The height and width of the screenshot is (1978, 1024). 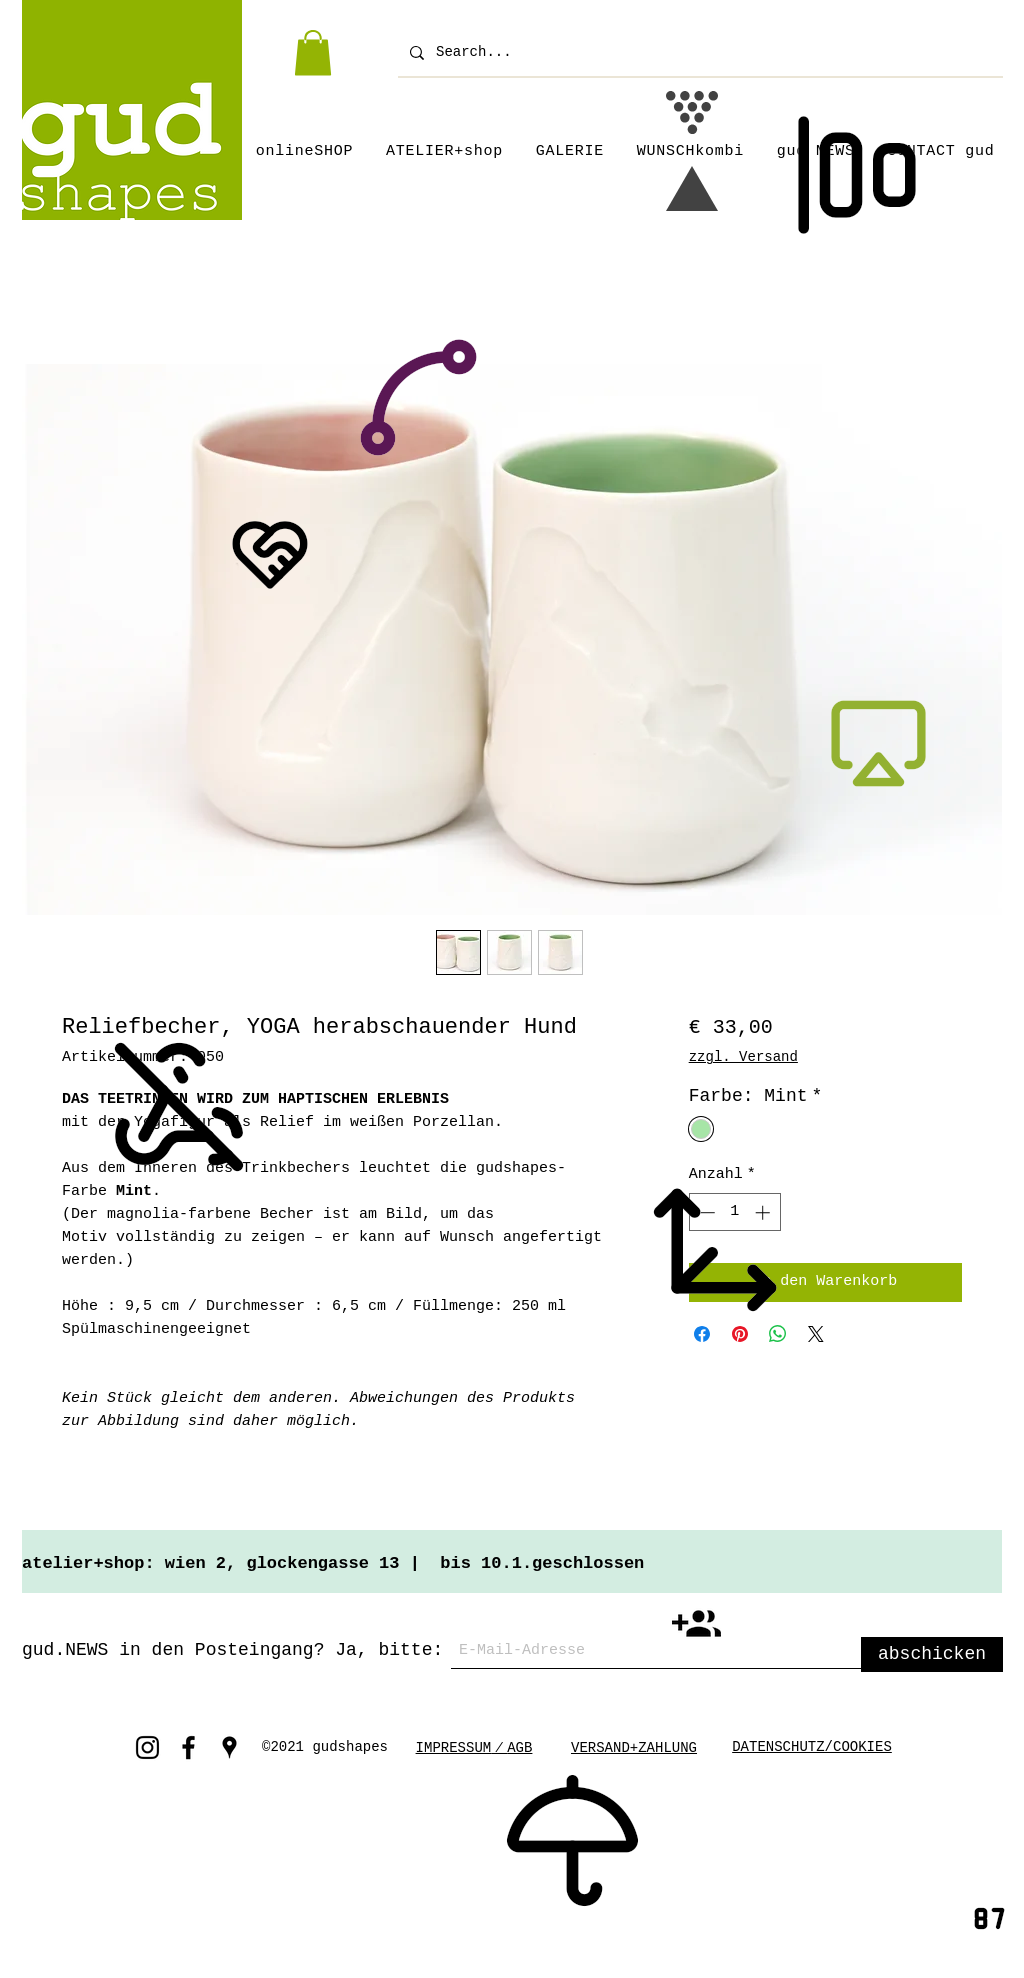 I want to click on stream content to an external display, so click(x=878, y=743).